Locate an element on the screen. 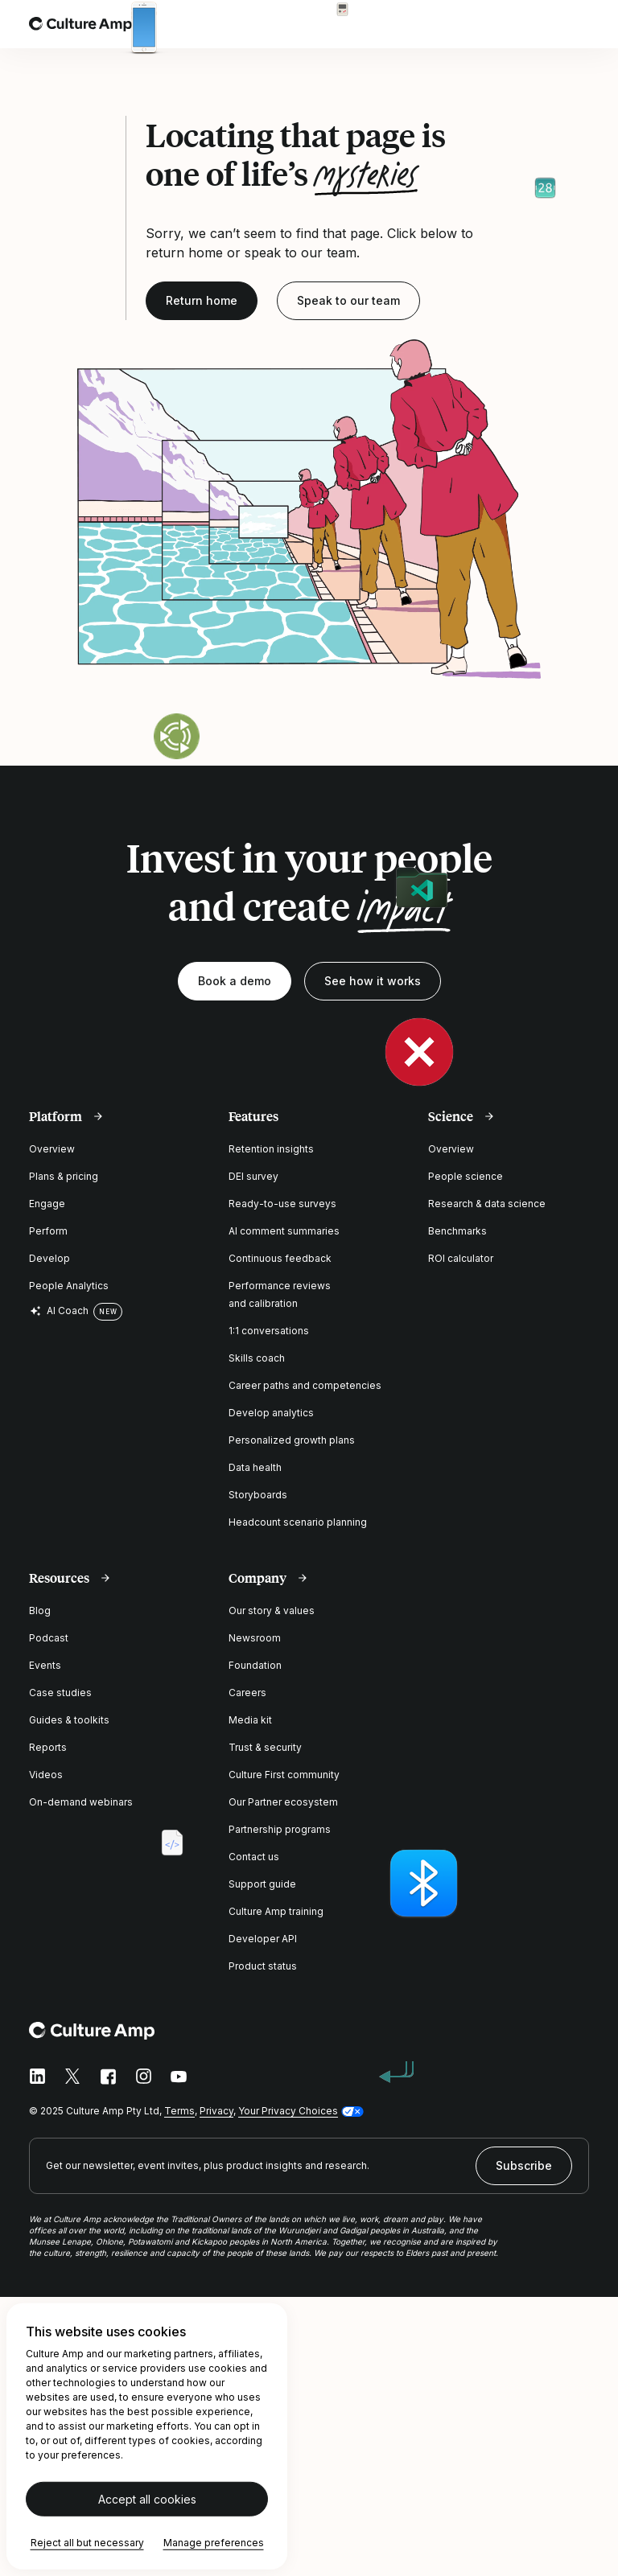 This screenshot has height=2576, width=618. cancel or close a dialog is located at coordinates (419, 1052).